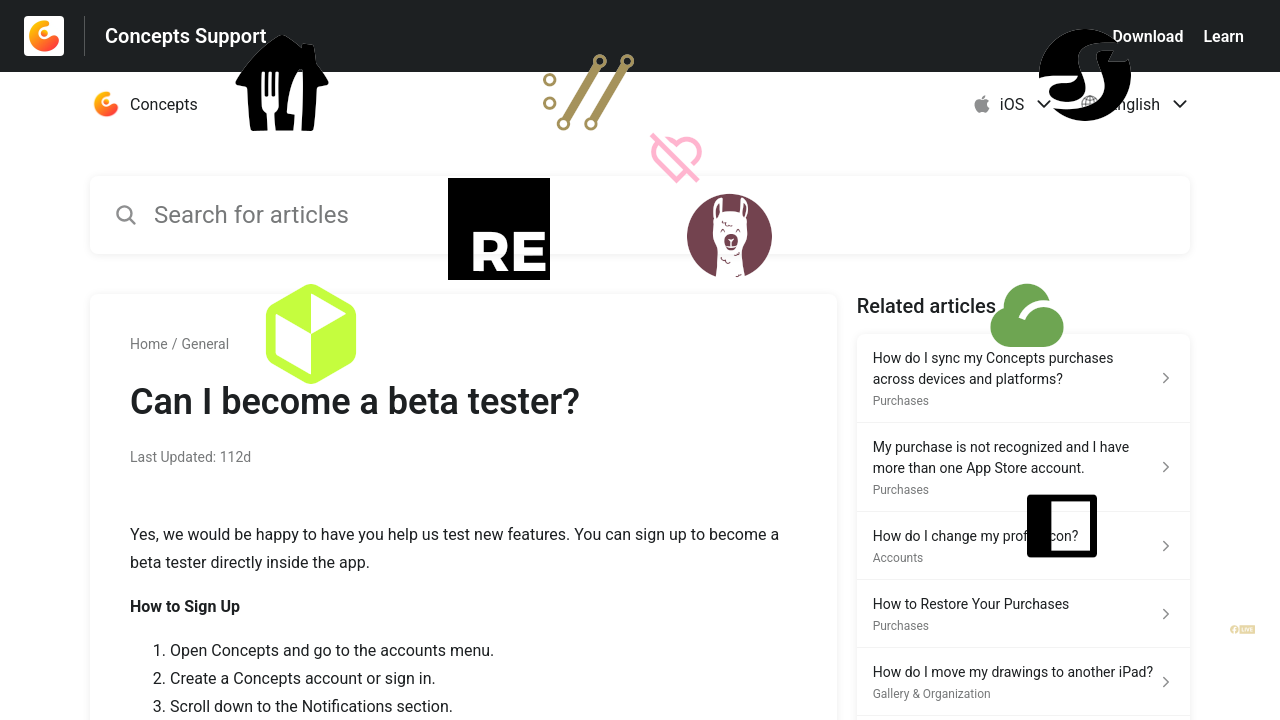 The height and width of the screenshot is (720, 1280). I want to click on access cloud storage, so click(1027, 317).